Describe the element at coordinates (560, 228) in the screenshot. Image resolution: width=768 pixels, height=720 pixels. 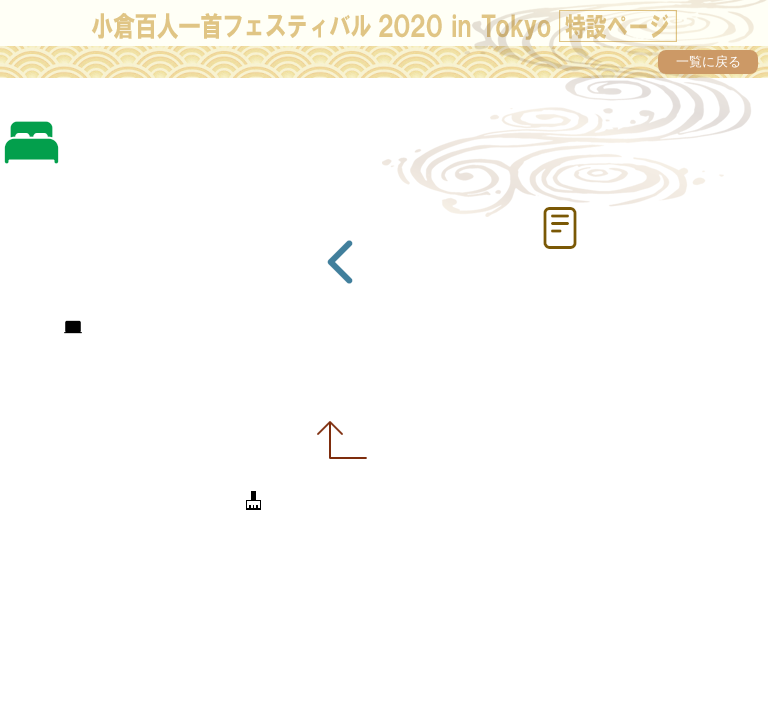
I see `open reader mode for distraction-free viewing` at that location.